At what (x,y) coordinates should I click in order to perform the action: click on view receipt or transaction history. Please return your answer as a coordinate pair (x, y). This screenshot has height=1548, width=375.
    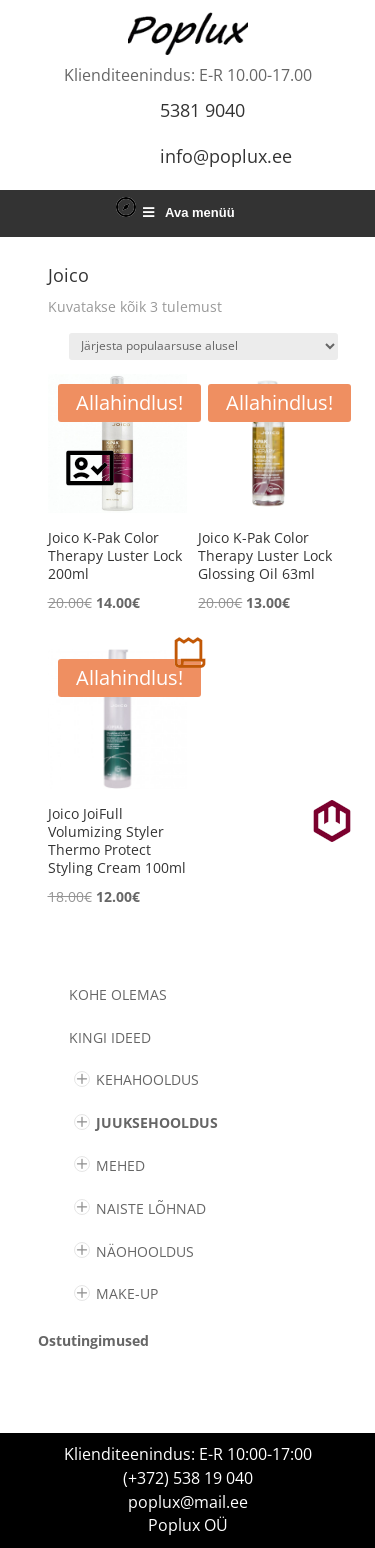
    Looking at the image, I should click on (188, 652).